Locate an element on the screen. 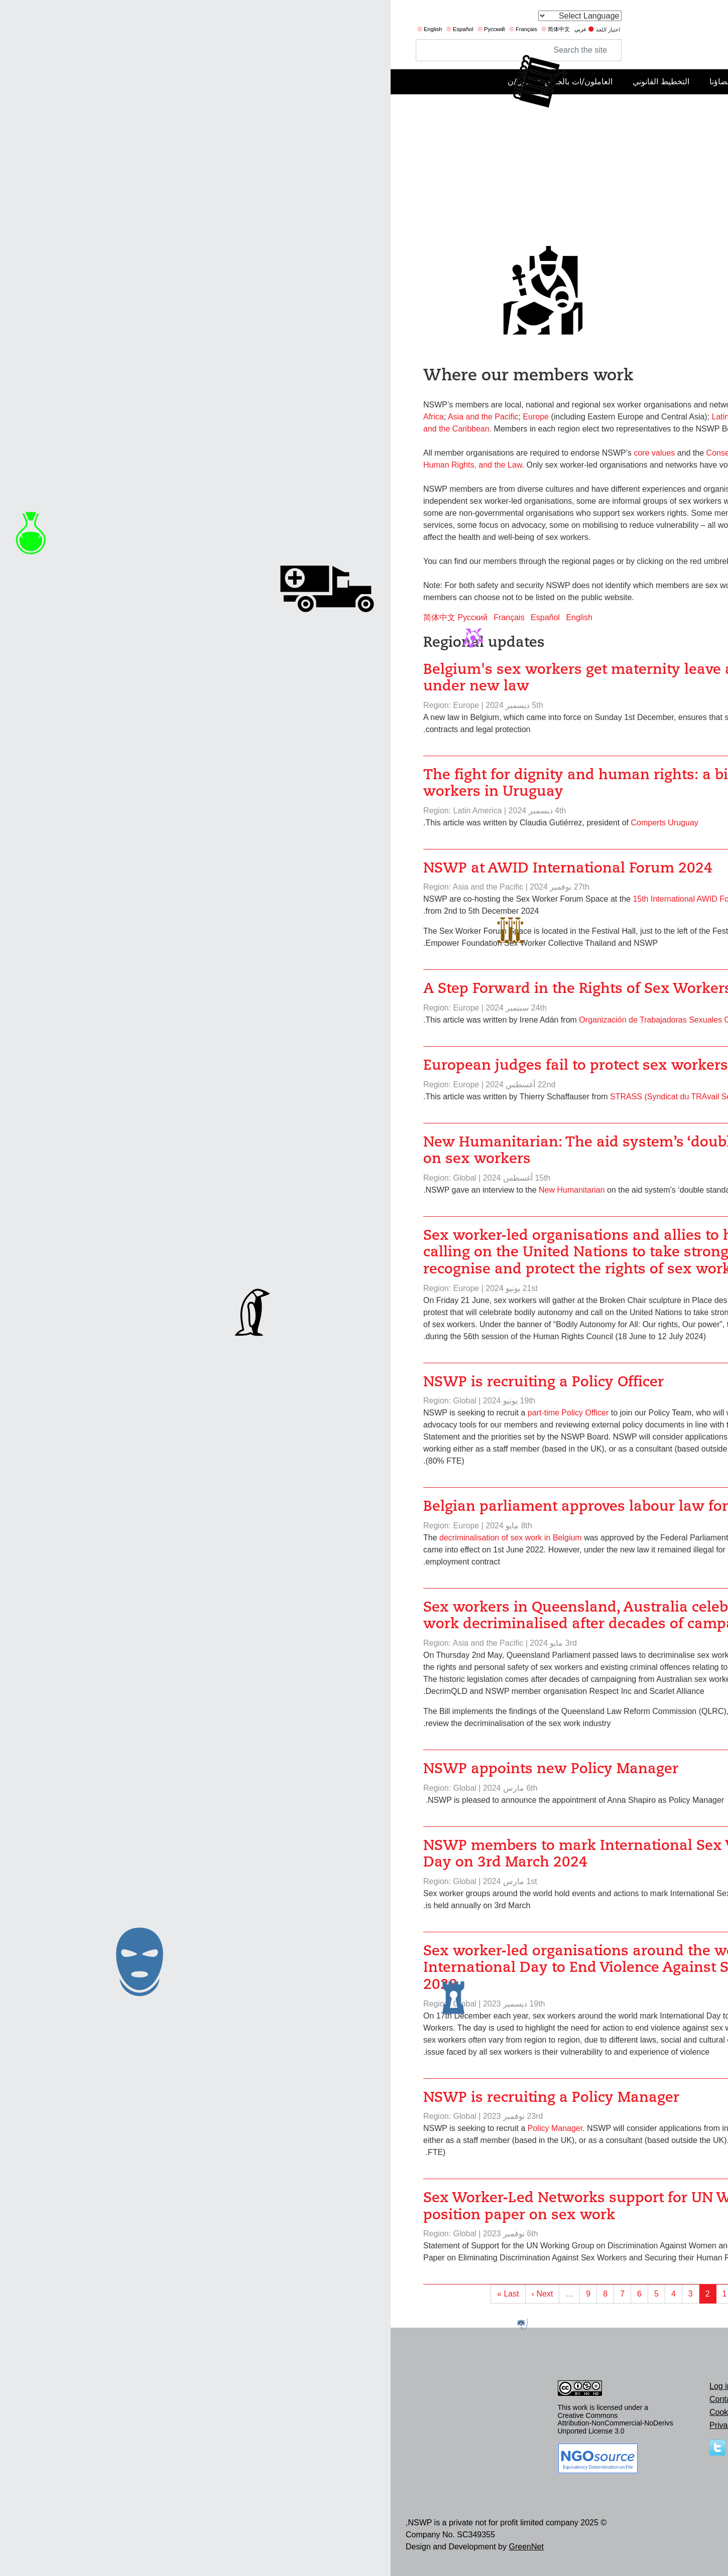  access a locked or secured game level is located at coordinates (453, 1997).